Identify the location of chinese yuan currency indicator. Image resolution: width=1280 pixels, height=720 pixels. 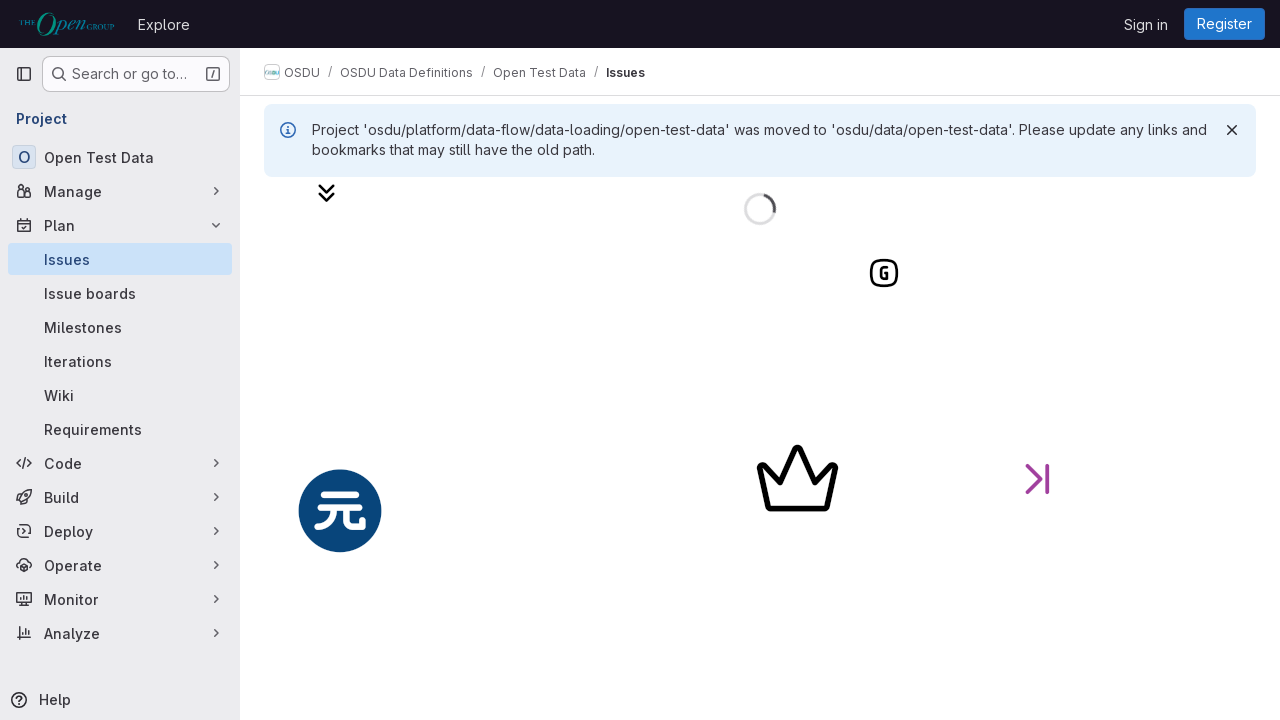
(340, 514).